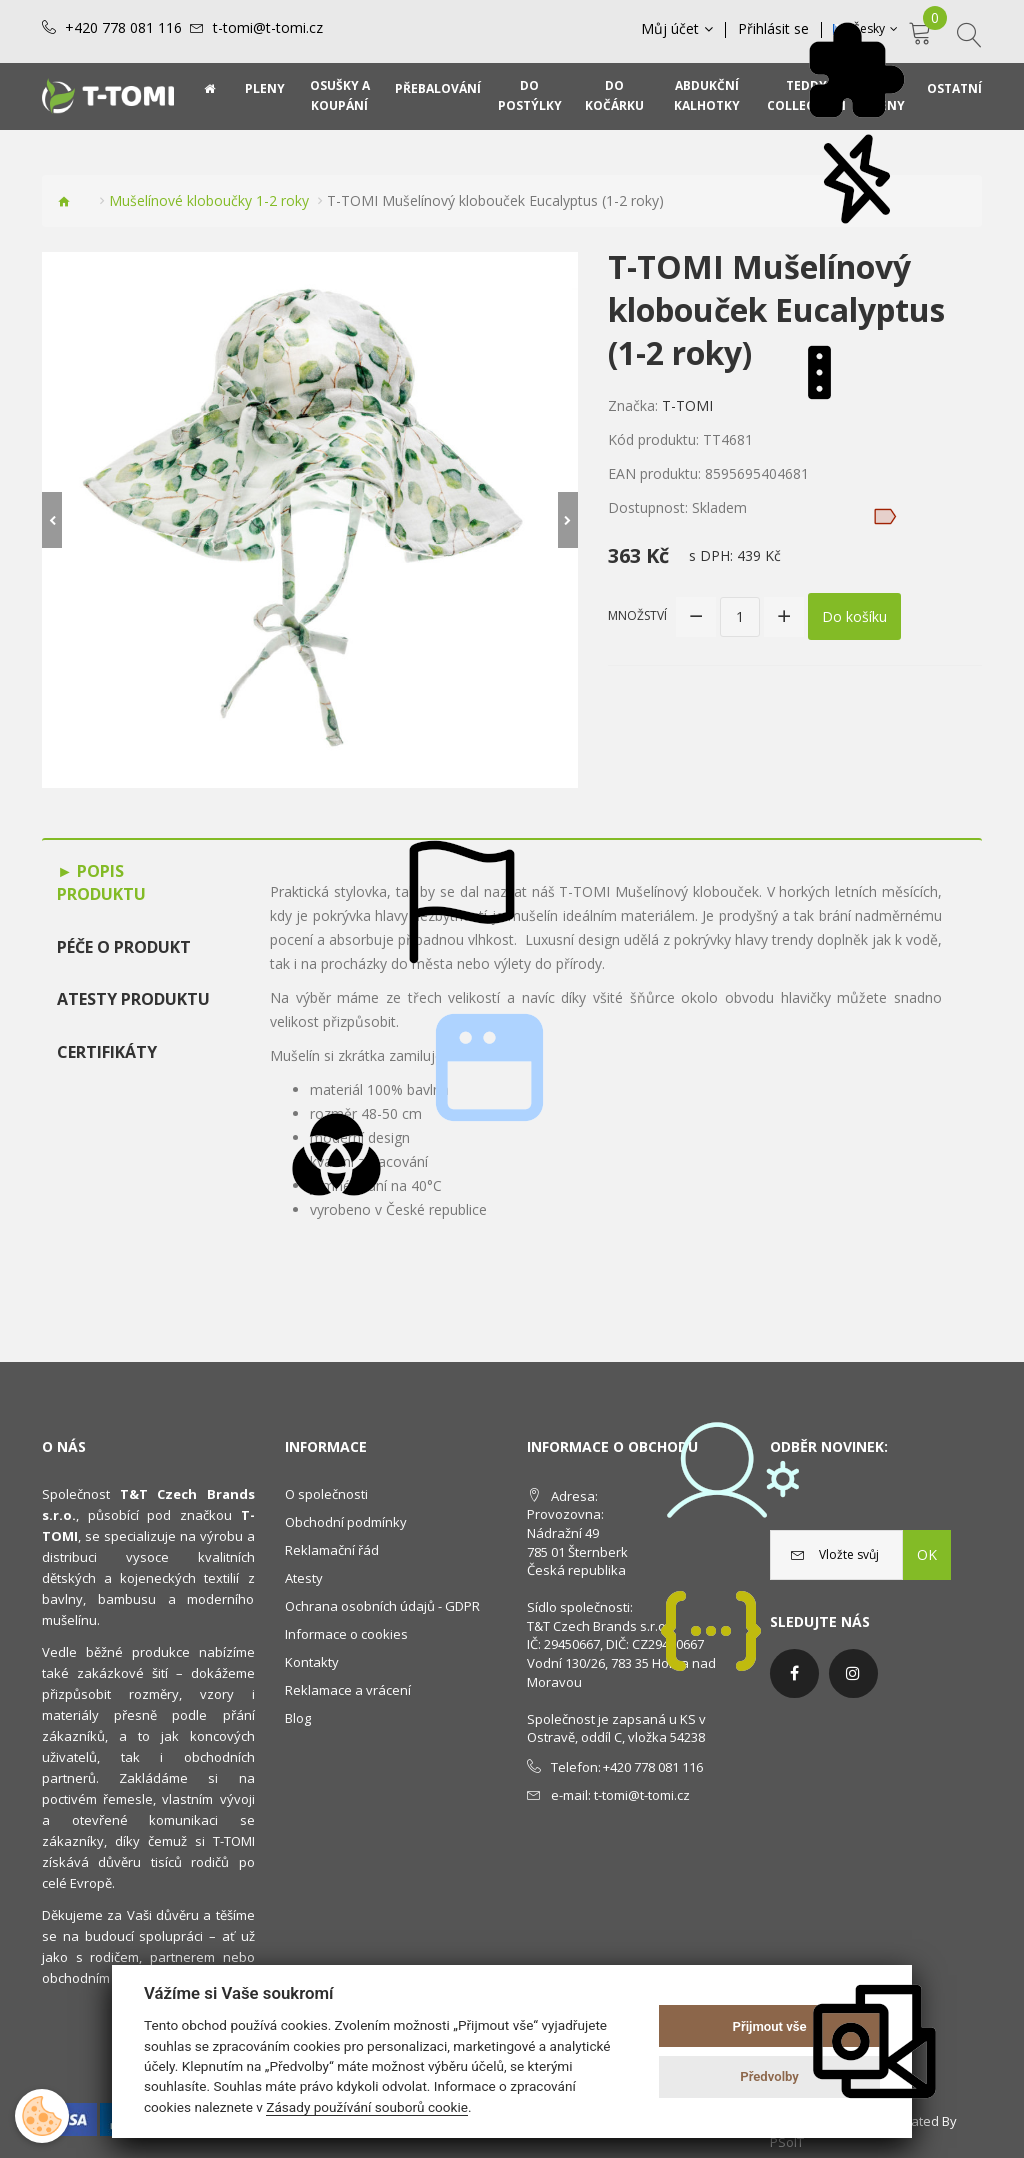 The image size is (1024, 2158). What do you see at coordinates (462, 902) in the screenshot?
I see `flag or mark an item for follow-up` at bounding box center [462, 902].